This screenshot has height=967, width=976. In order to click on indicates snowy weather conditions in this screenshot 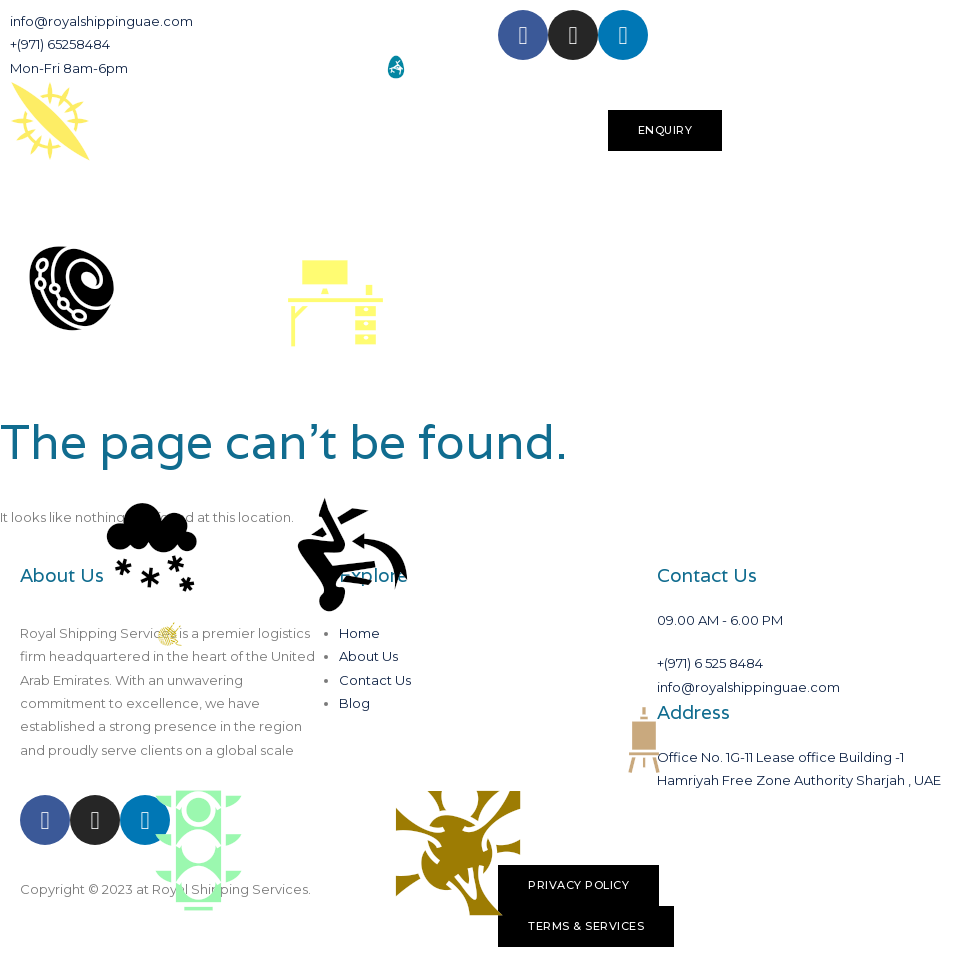, I will do `click(151, 547)`.